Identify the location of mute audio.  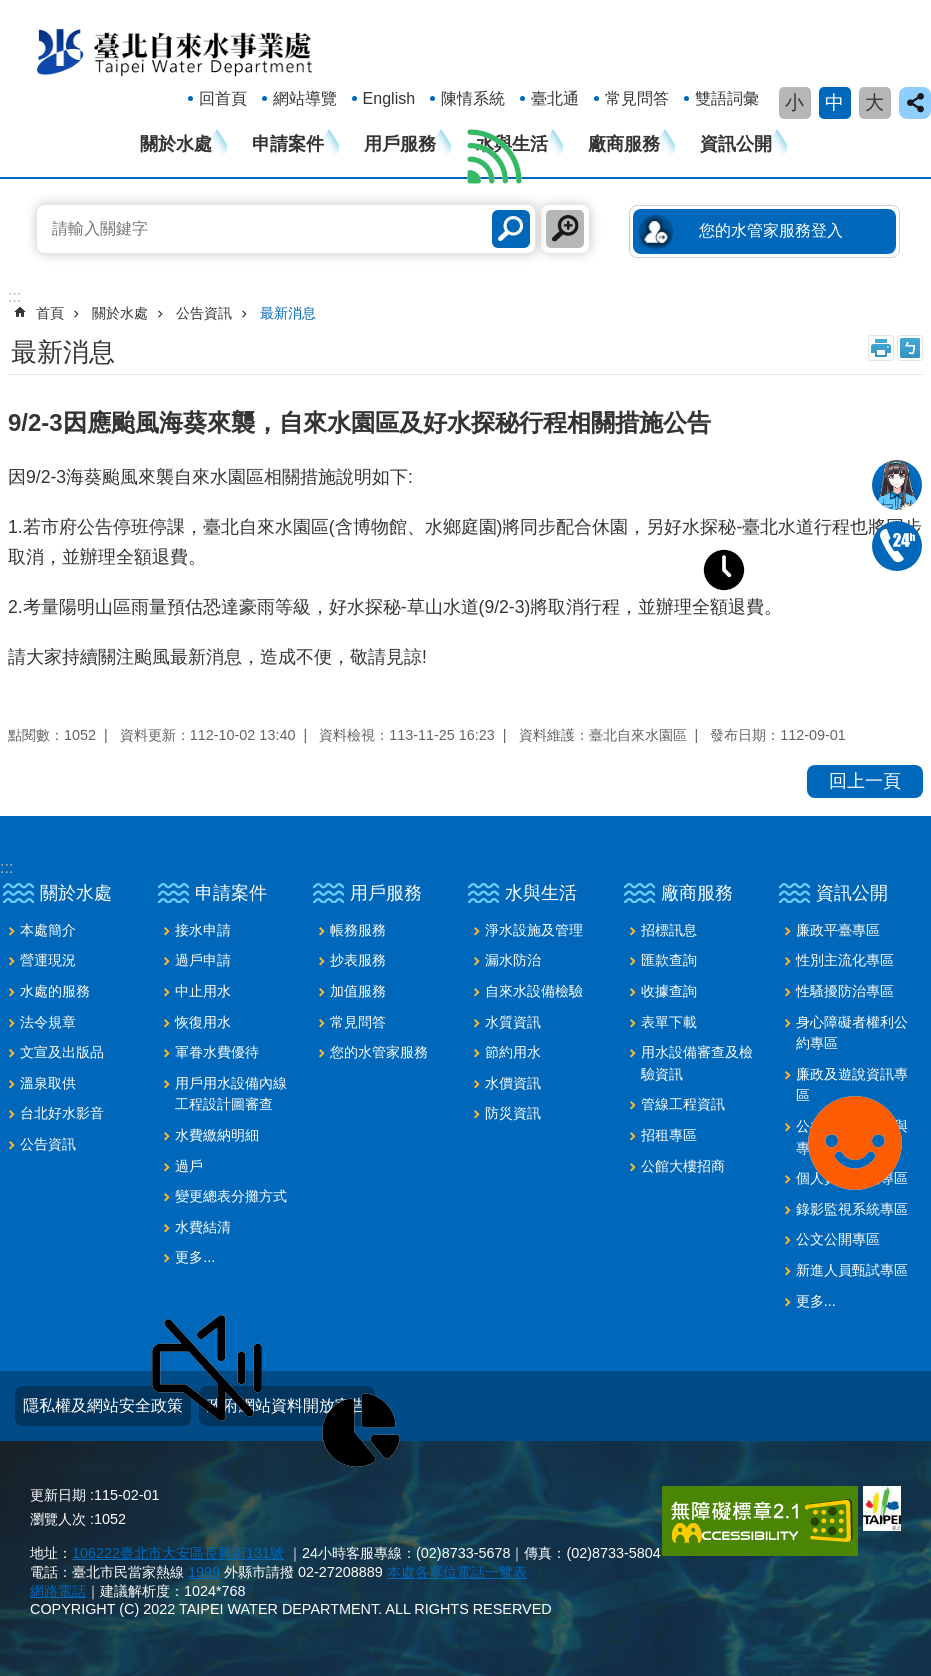
(205, 1368).